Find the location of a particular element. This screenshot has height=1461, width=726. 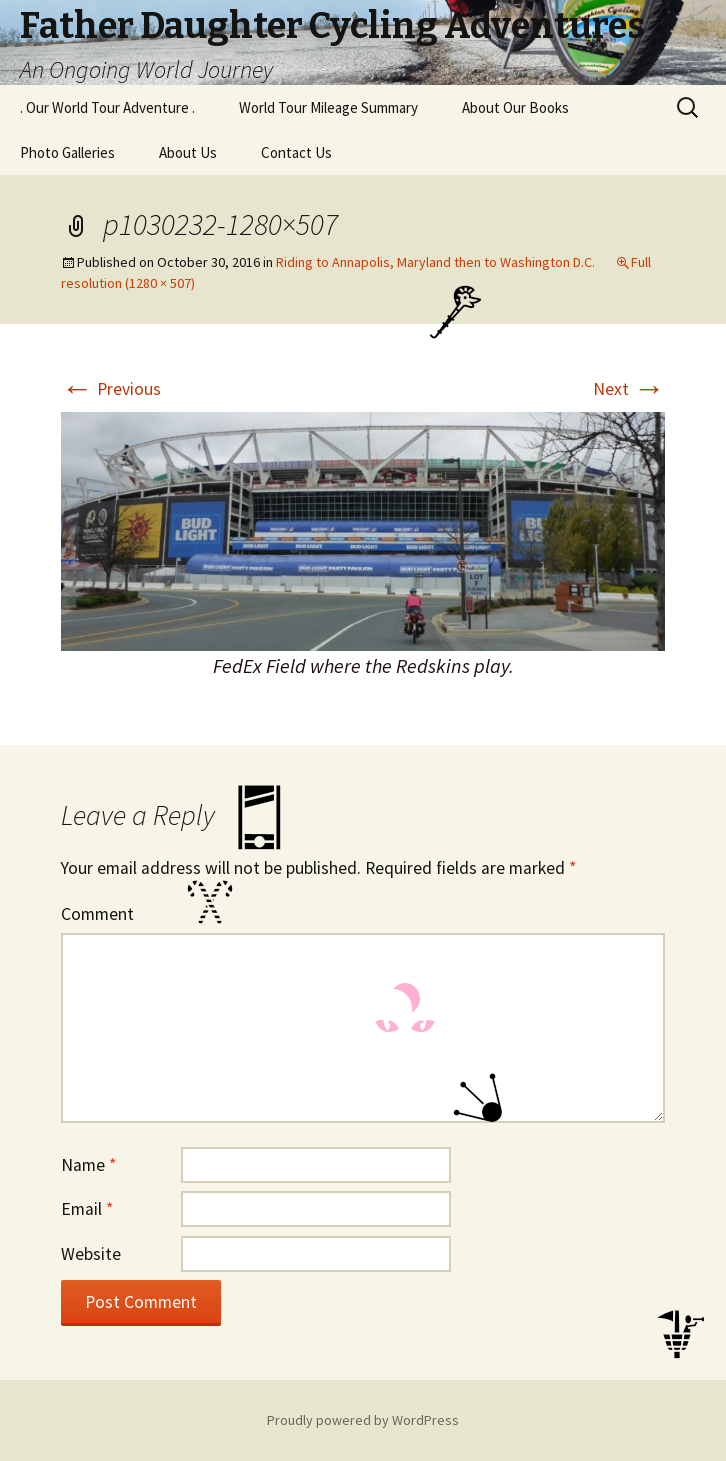

access the lookout or observation point is located at coordinates (680, 1333).